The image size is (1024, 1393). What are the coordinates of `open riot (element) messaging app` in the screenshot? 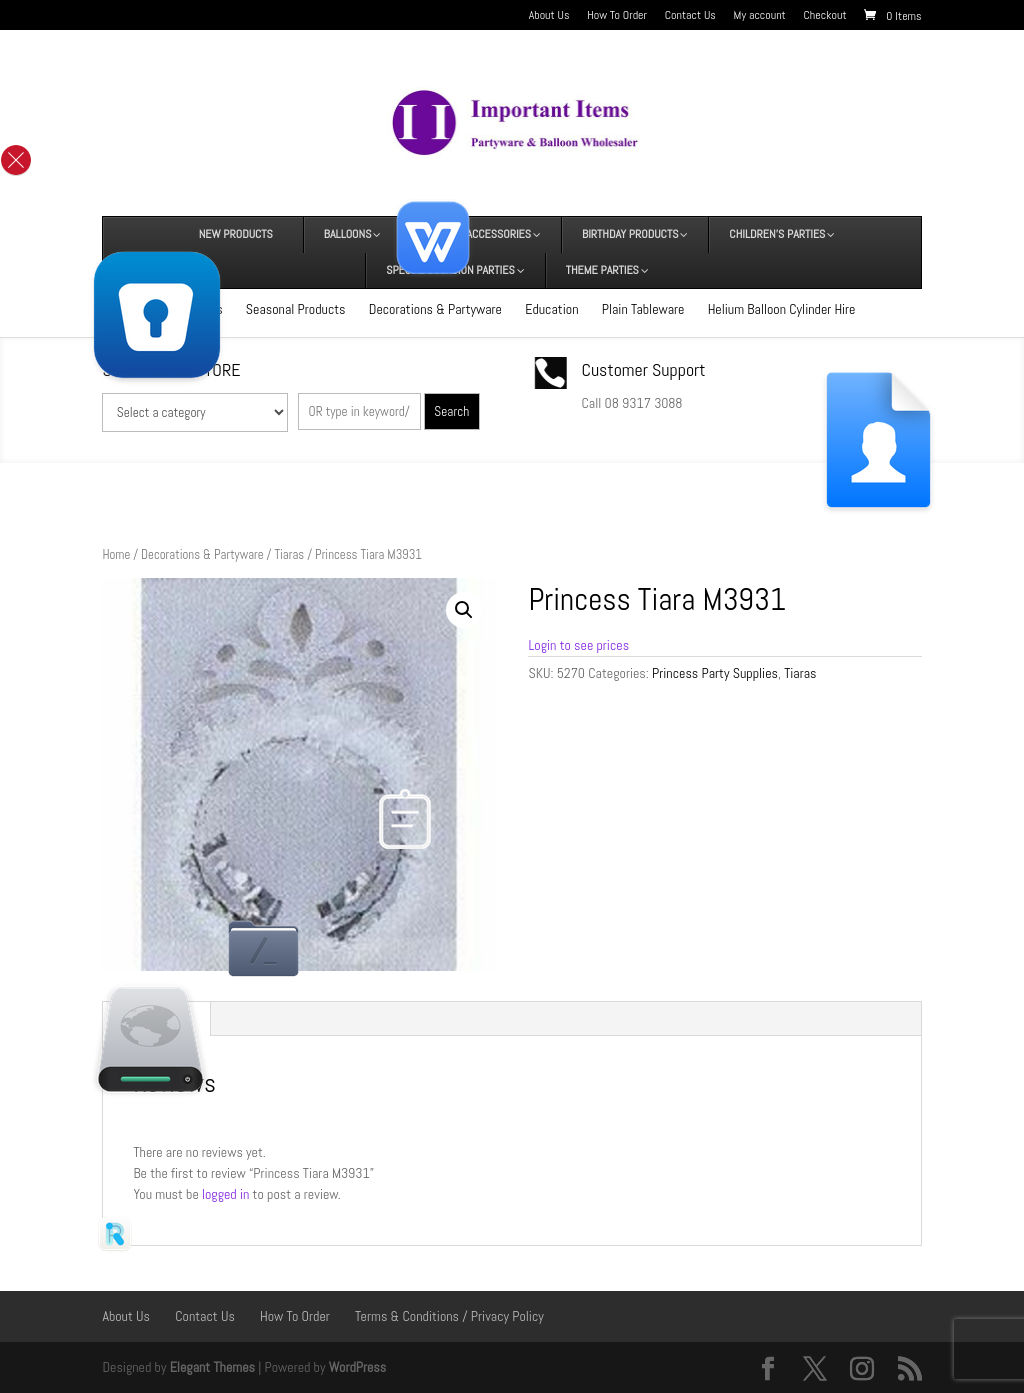 It's located at (115, 1234).